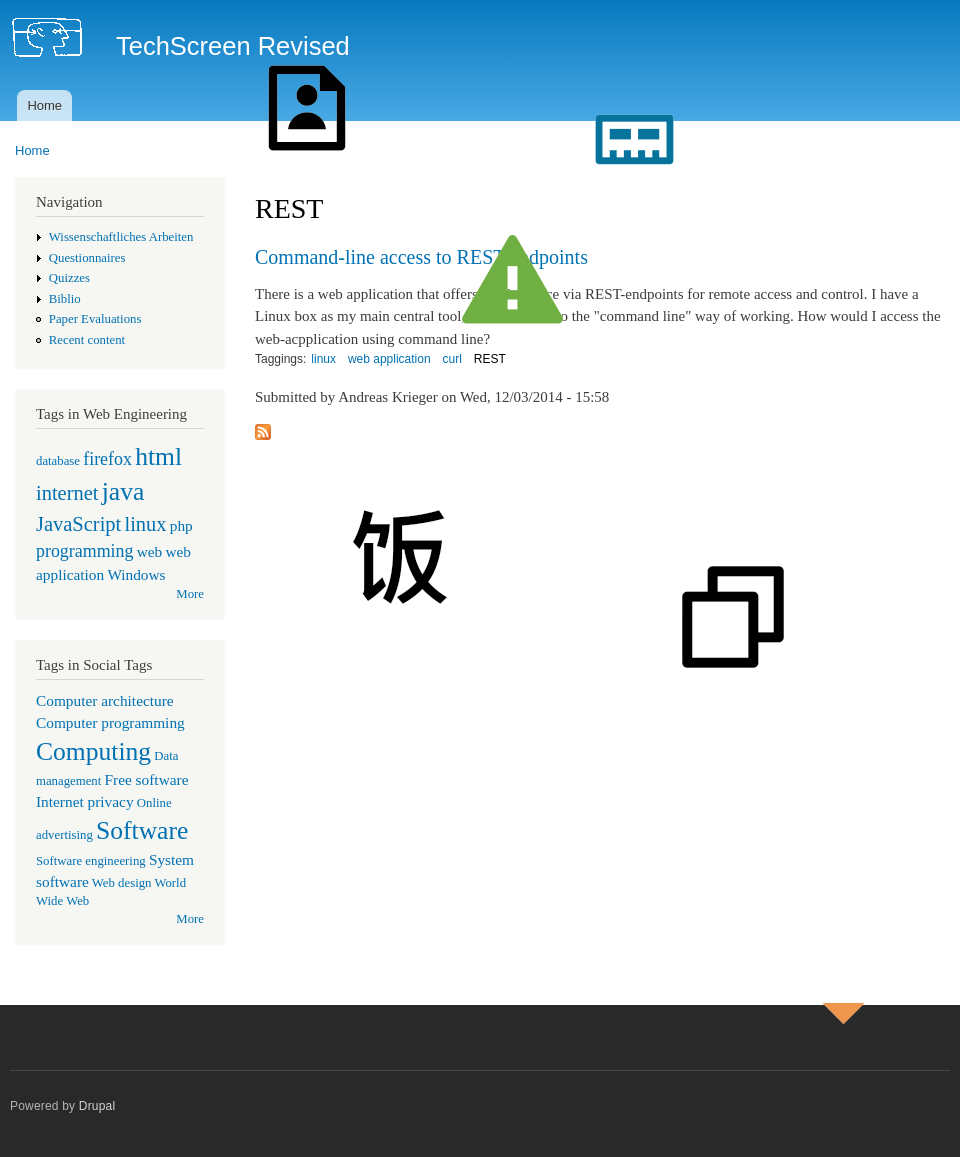 The image size is (960, 1157). I want to click on expand a dropdown menu, so click(843, 1013).